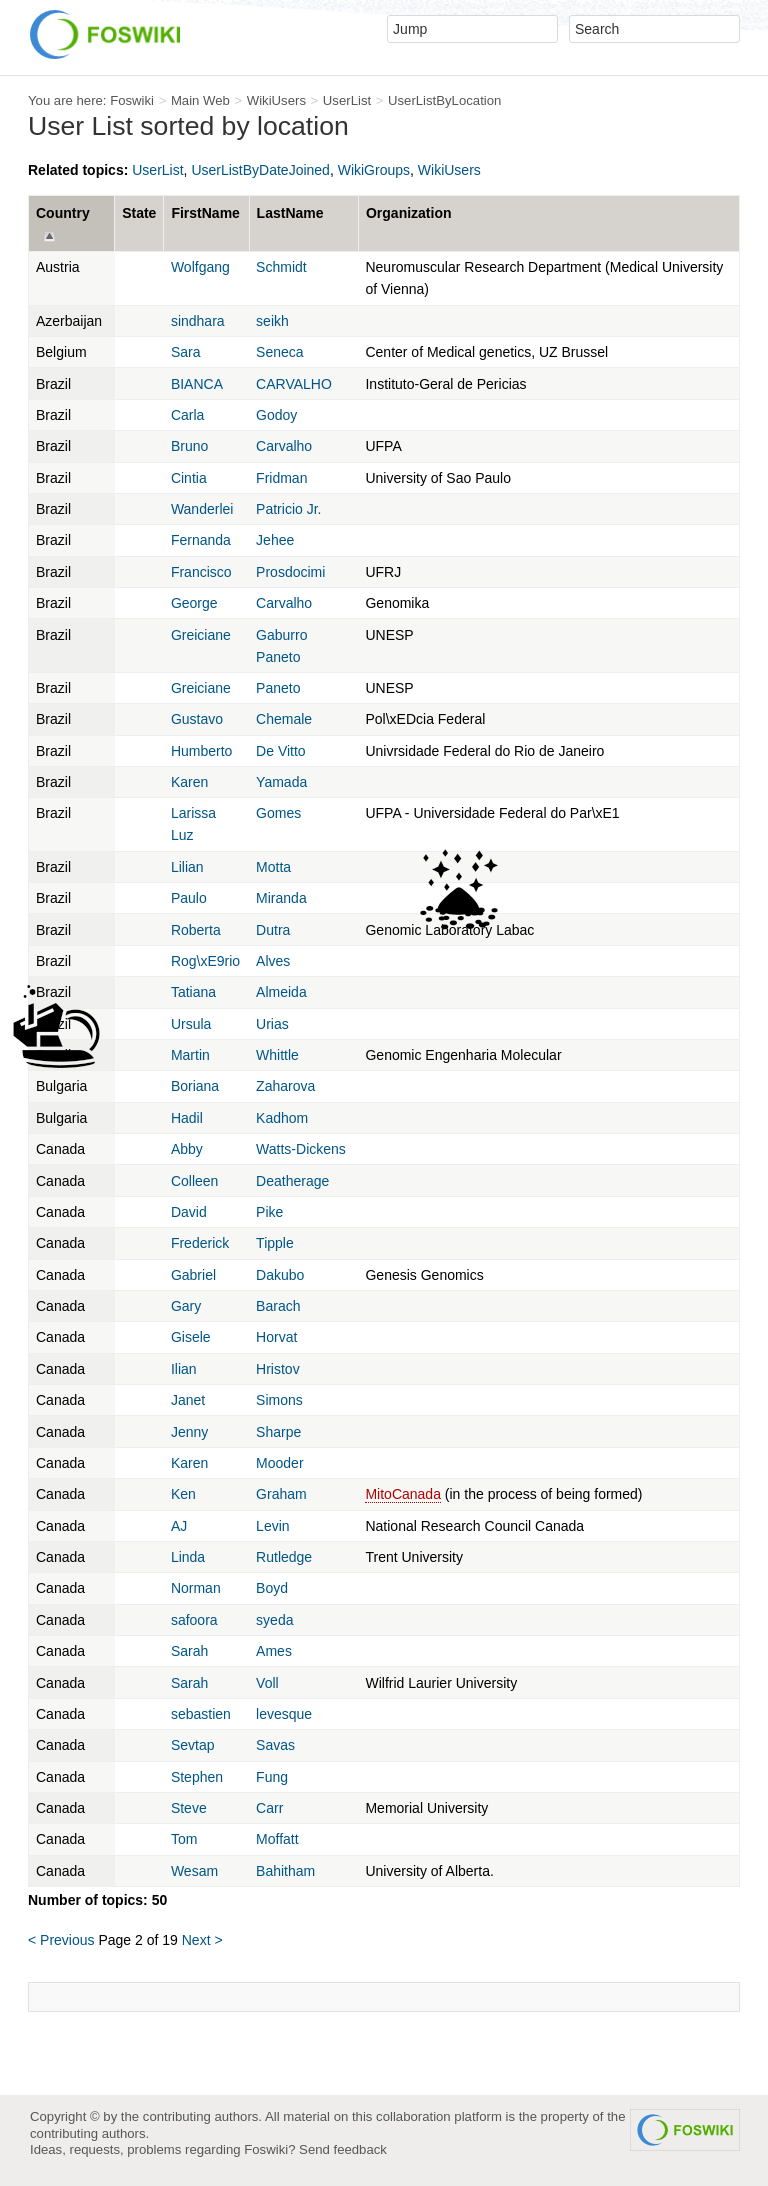  What do you see at coordinates (56, 1026) in the screenshot?
I see `select mini-submarine vehicle or unit` at bounding box center [56, 1026].